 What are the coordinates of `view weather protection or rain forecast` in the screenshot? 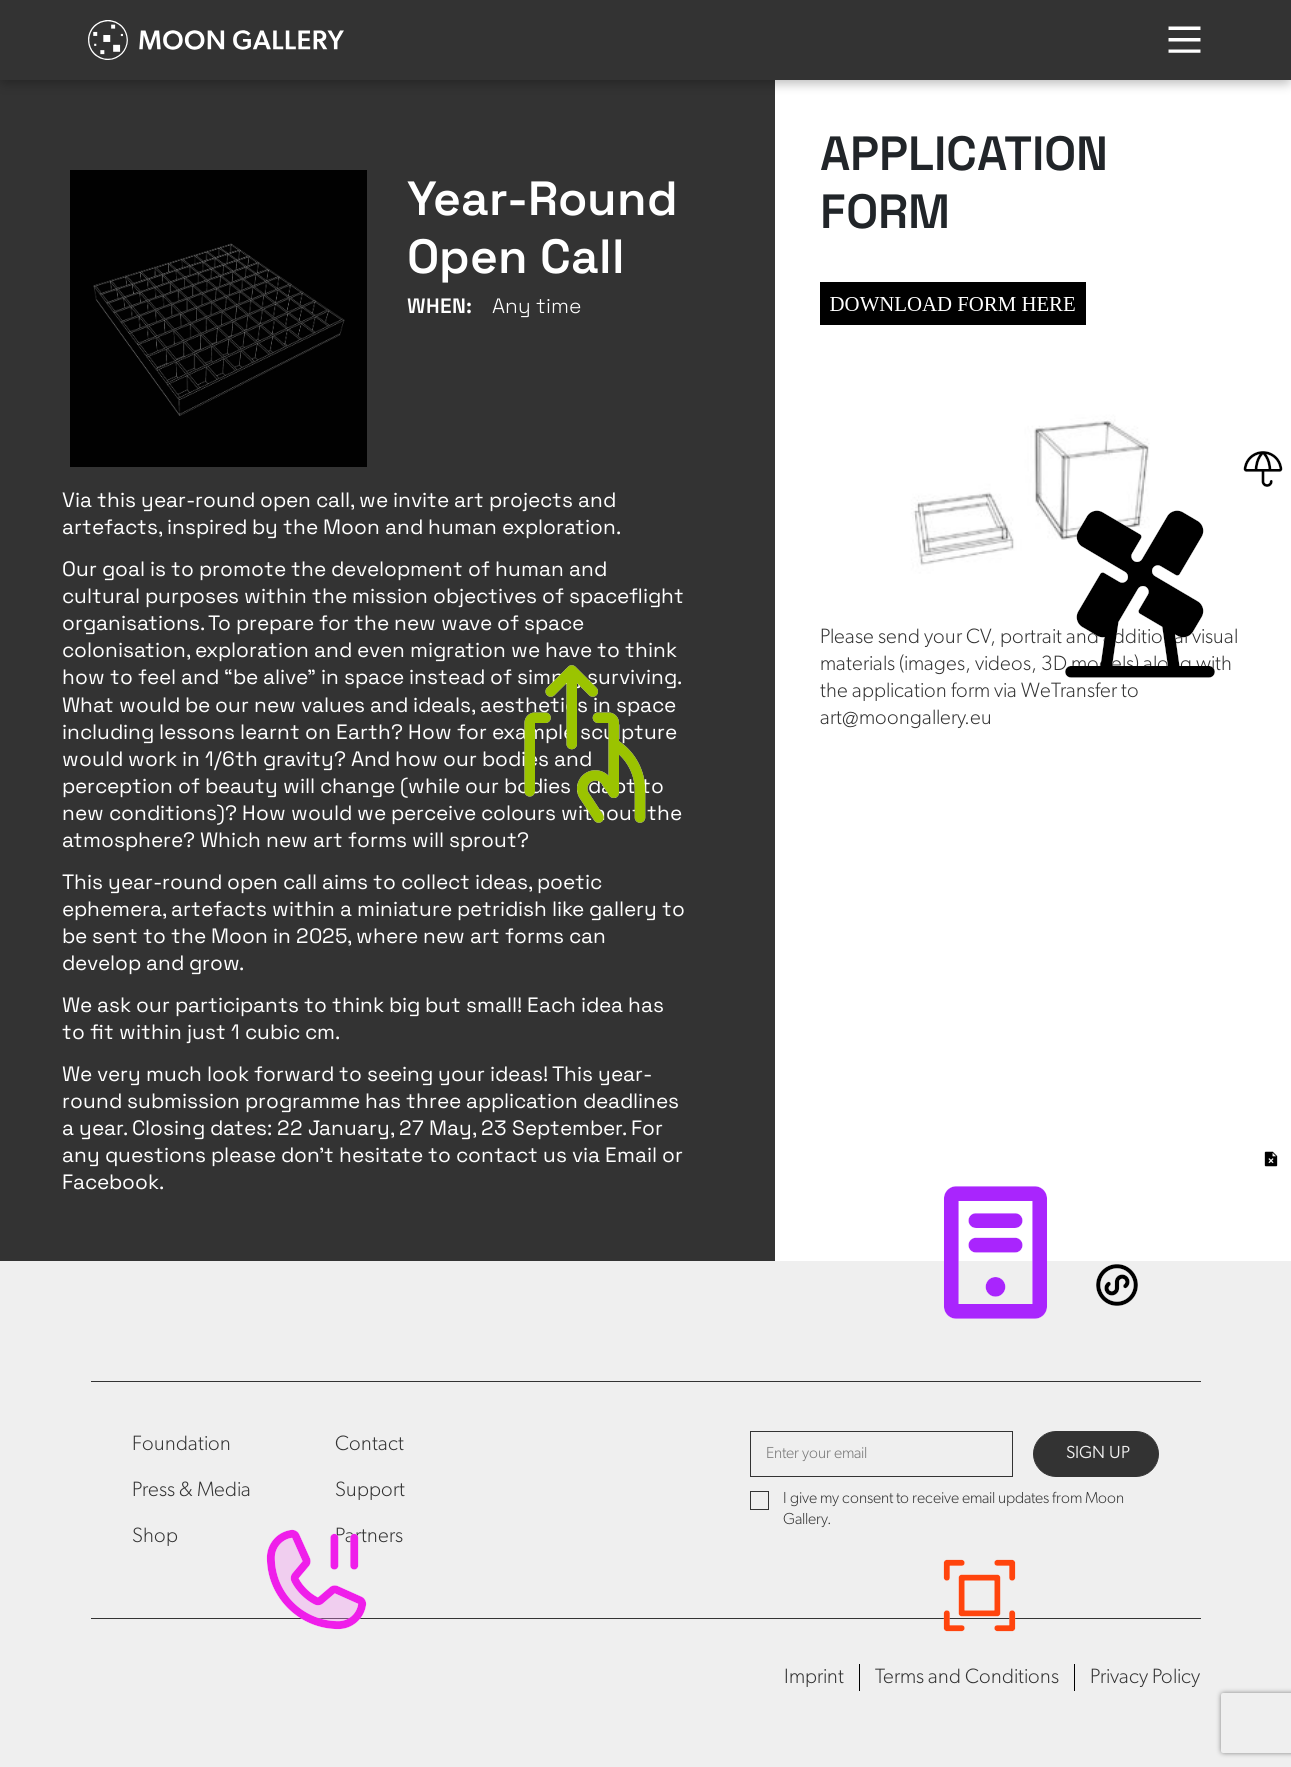 It's located at (1263, 469).